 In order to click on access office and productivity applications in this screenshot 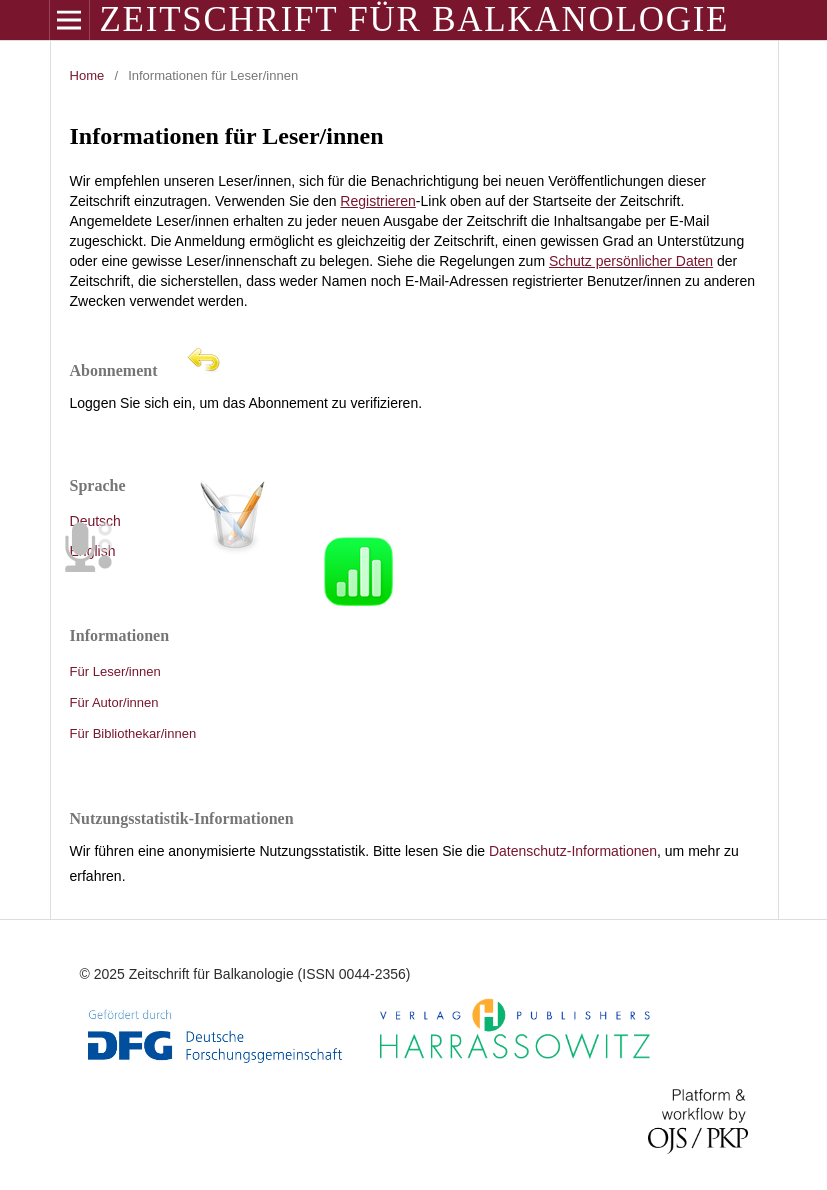, I will do `click(234, 514)`.